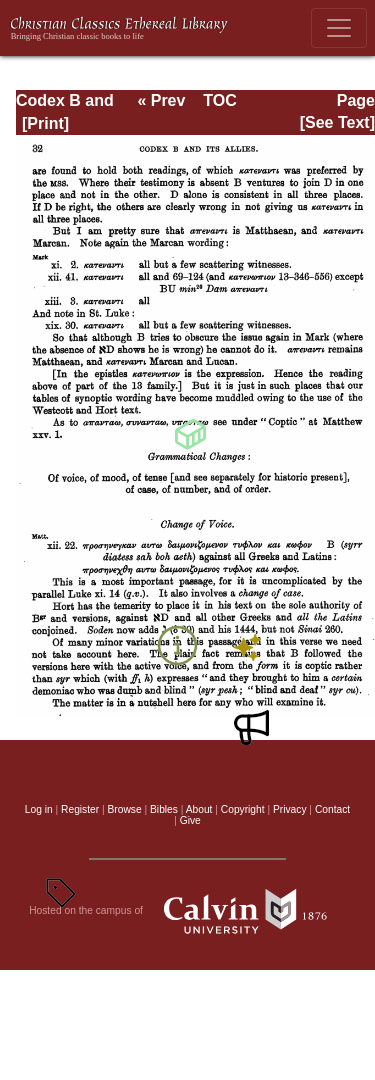 The height and width of the screenshot is (1080, 375). What do you see at coordinates (247, 647) in the screenshot?
I see `indicates AI-generated or enhanced content` at bounding box center [247, 647].